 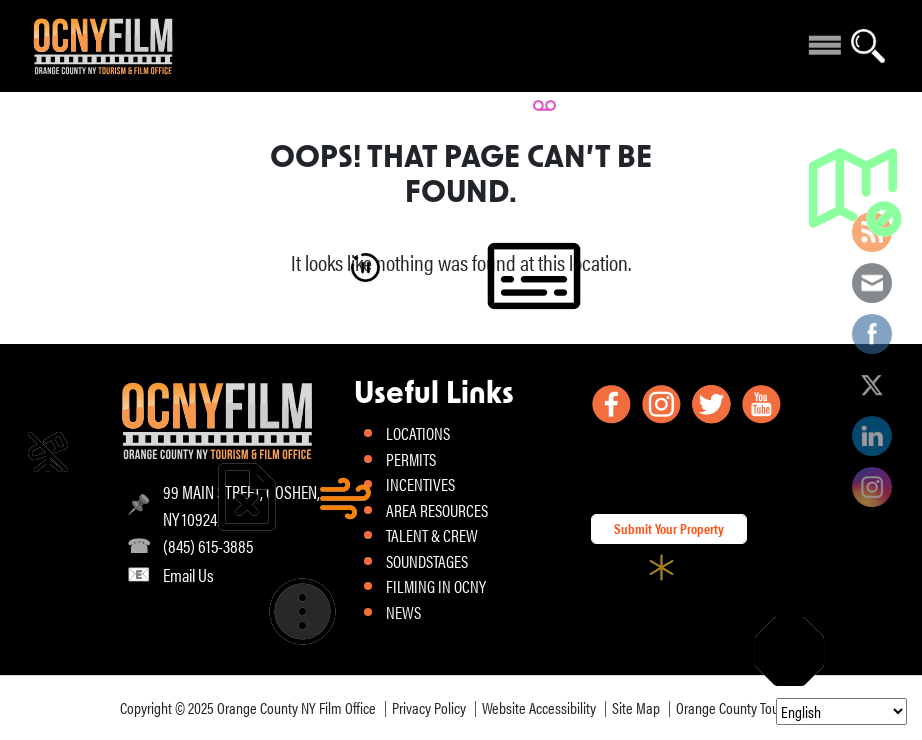 What do you see at coordinates (48, 452) in the screenshot?
I see `telescope feature disabled or unavailable` at bounding box center [48, 452].